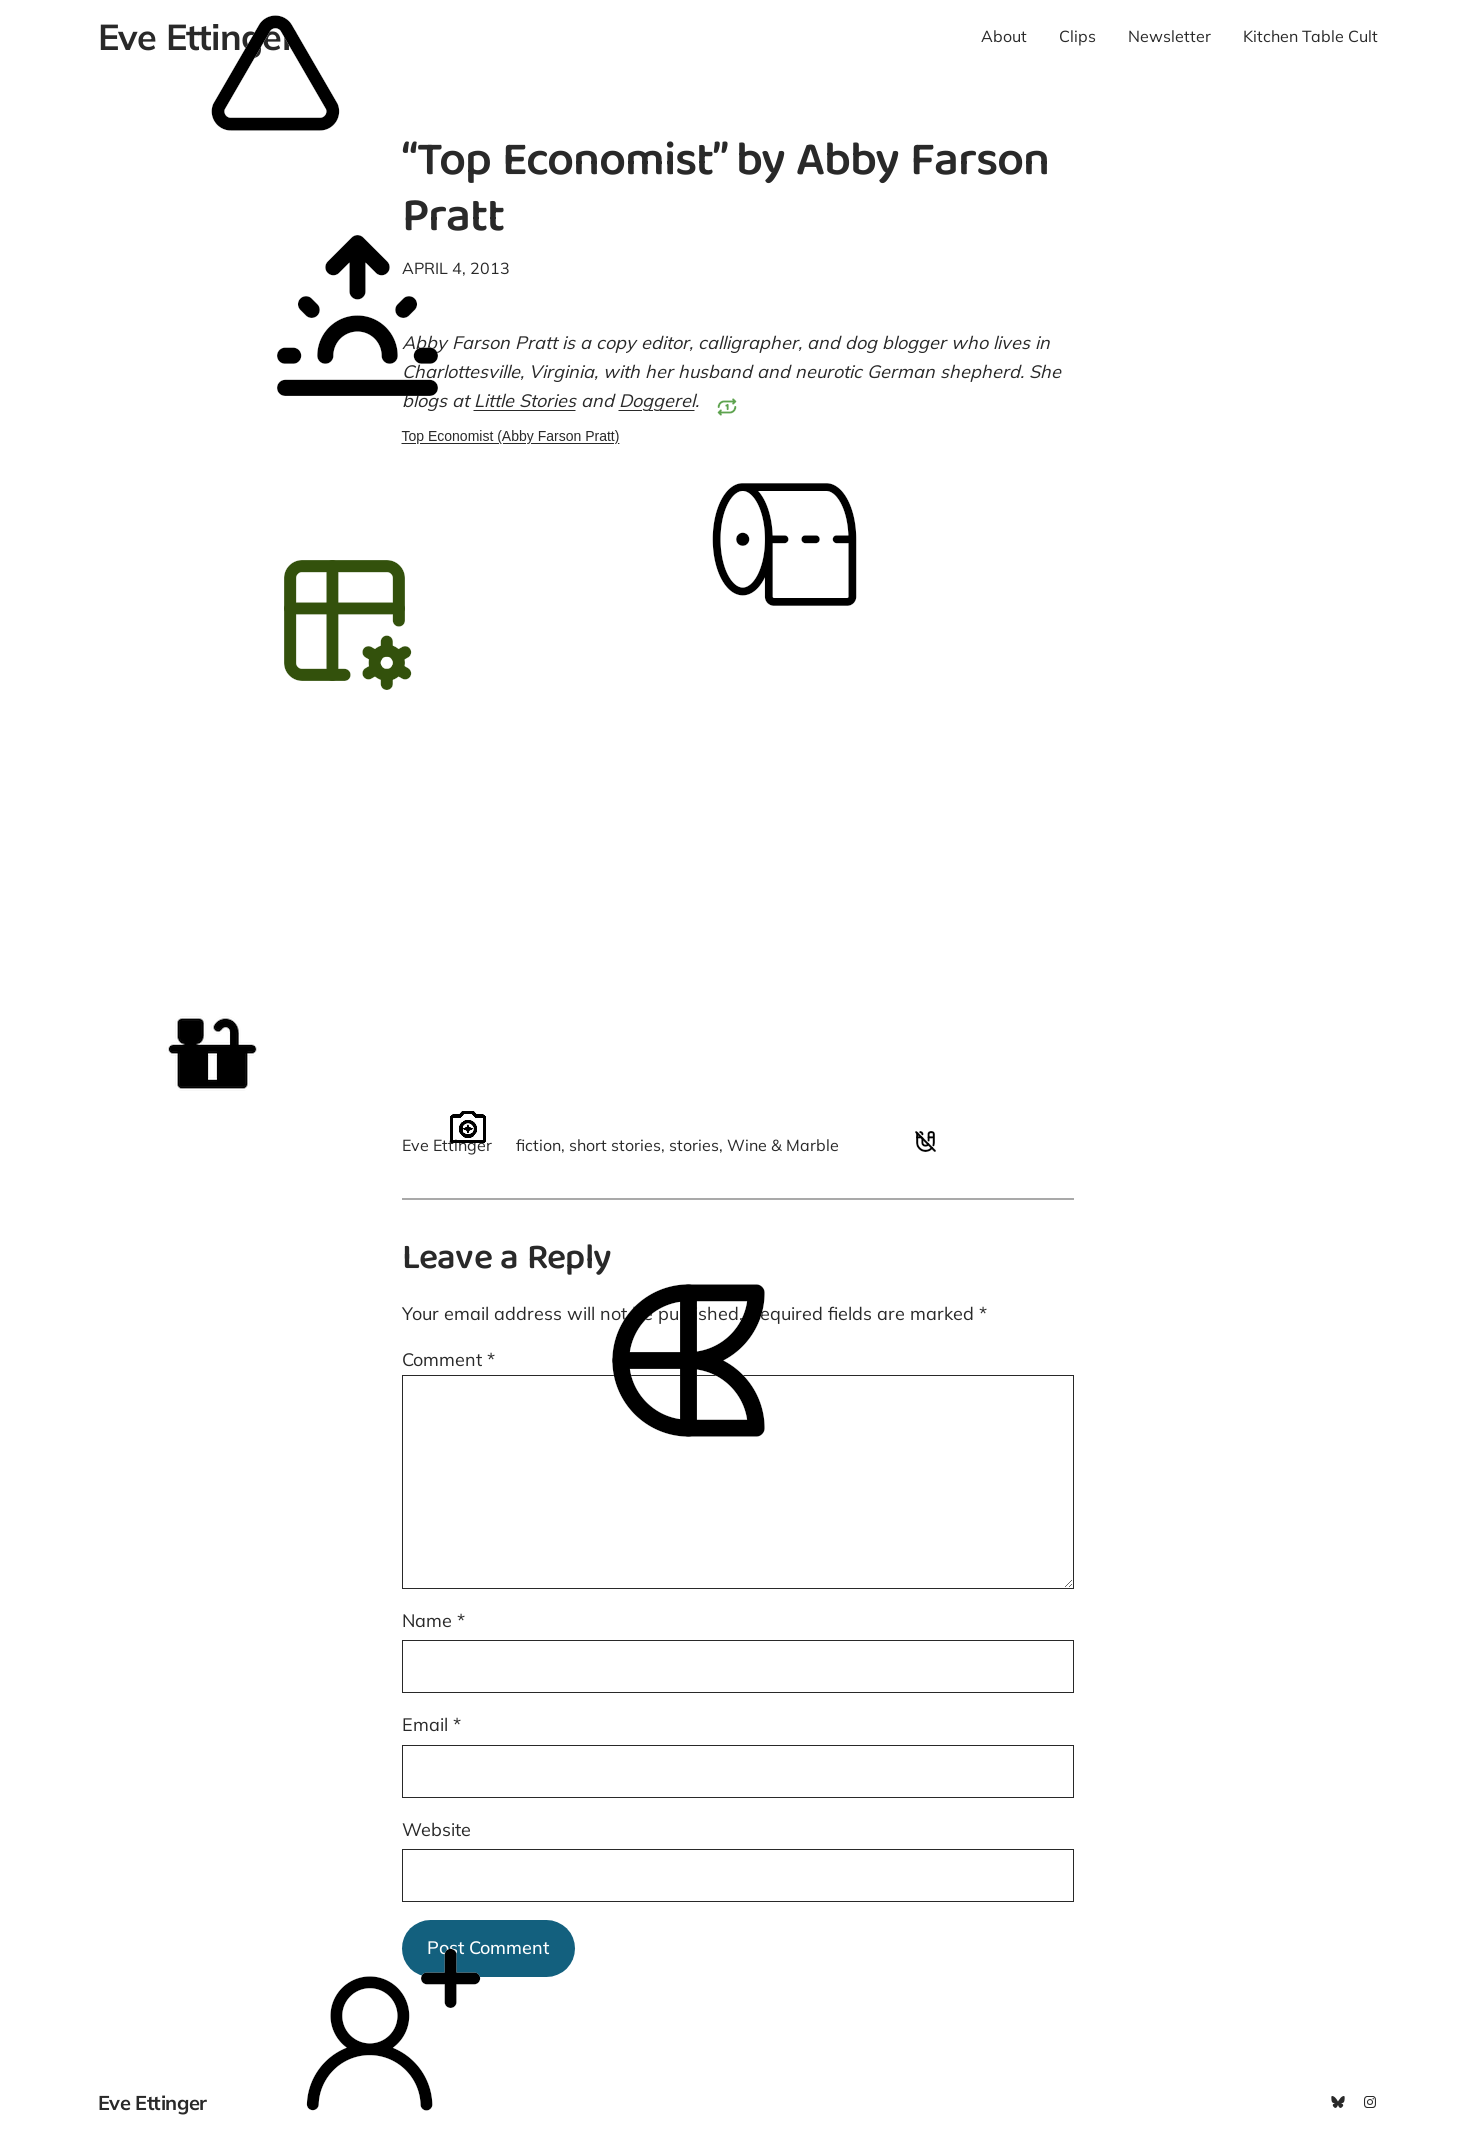  I want to click on sunrise alarm or wake-up time indicator, so click(357, 315).